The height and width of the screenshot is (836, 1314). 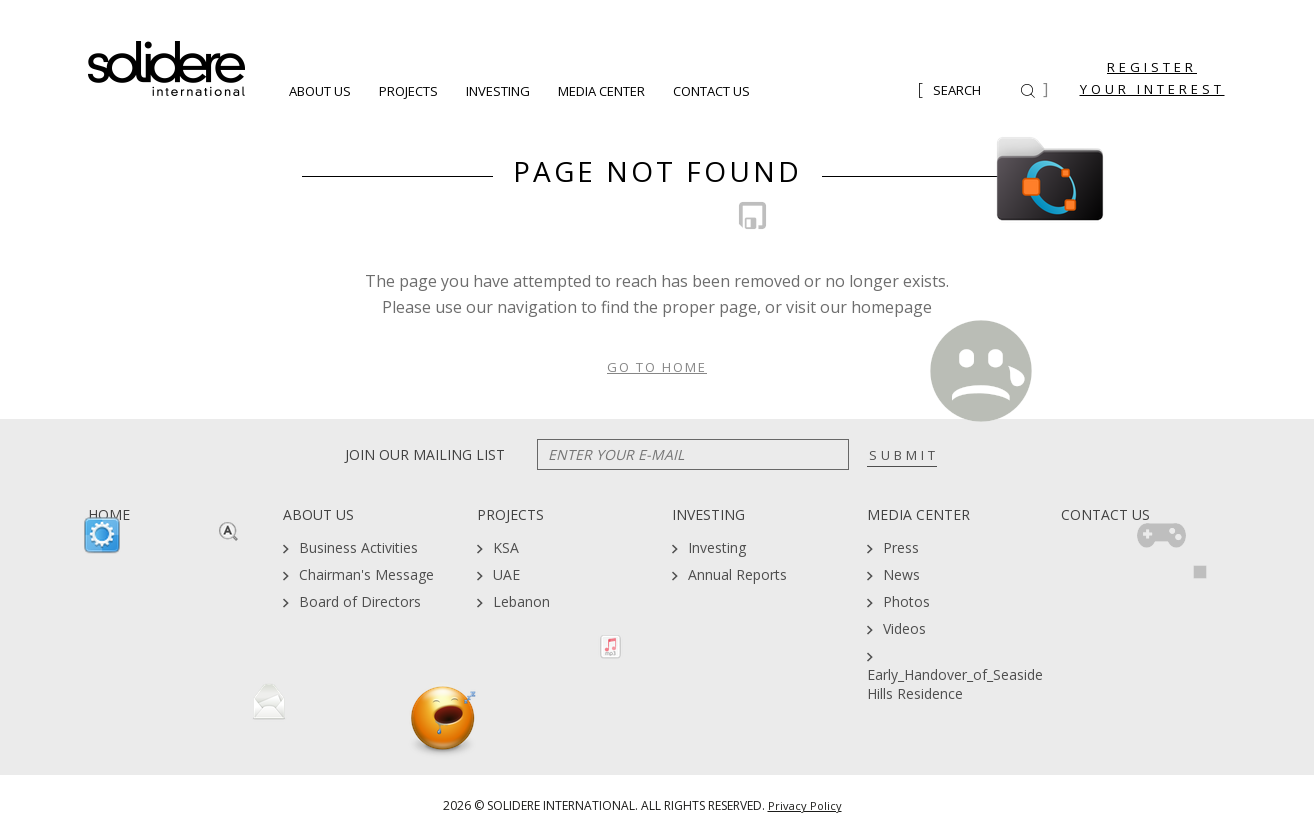 What do you see at coordinates (1049, 181) in the screenshot?
I see `folder for octave programming files` at bounding box center [1049, 181].